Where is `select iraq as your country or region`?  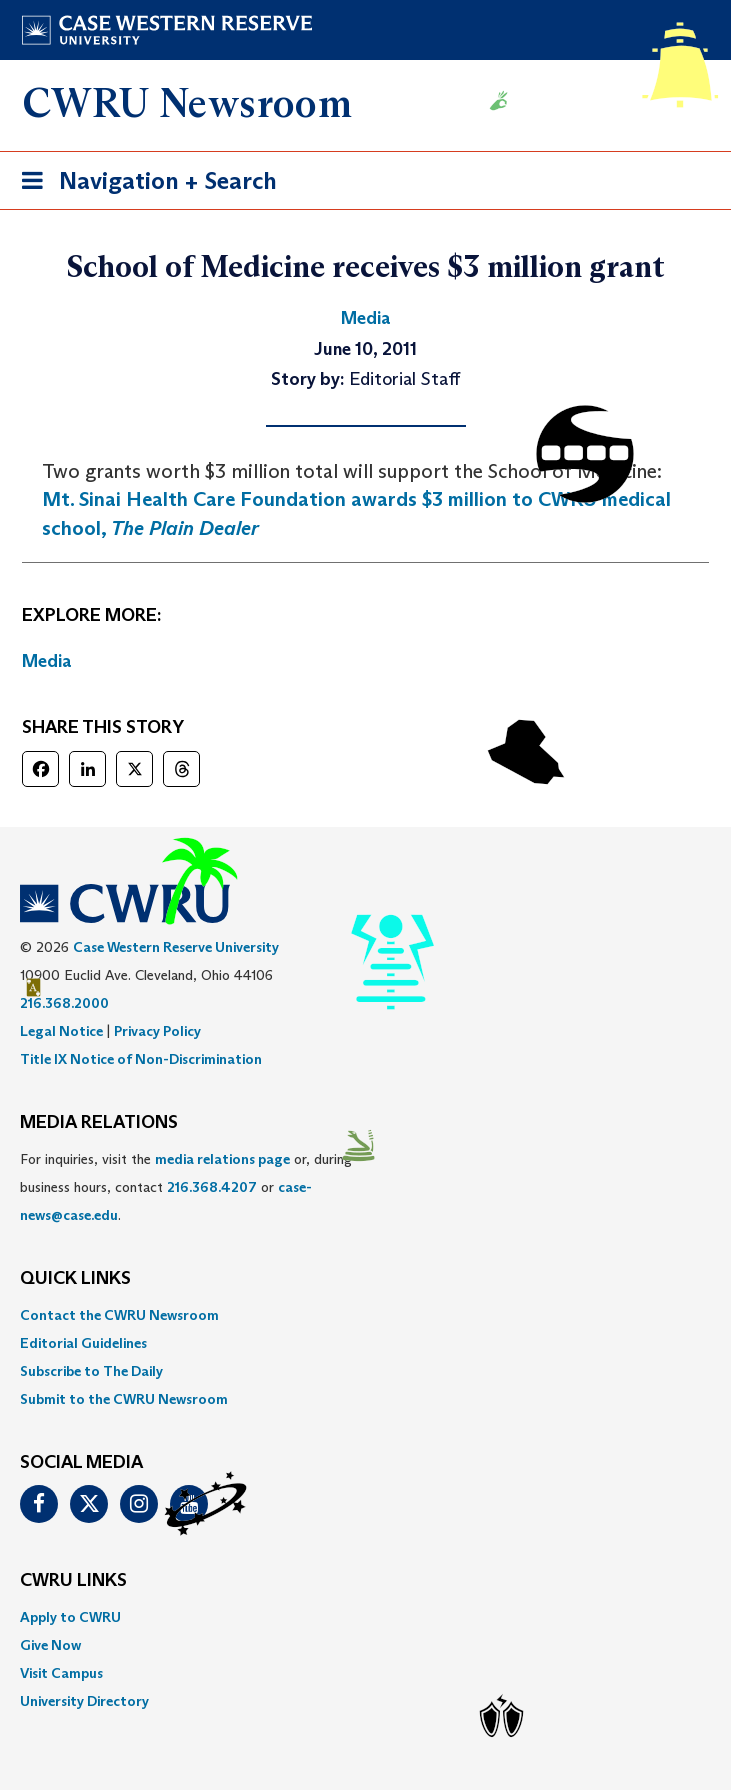 select iraq as your country or region is located at coordinates (526, 752).